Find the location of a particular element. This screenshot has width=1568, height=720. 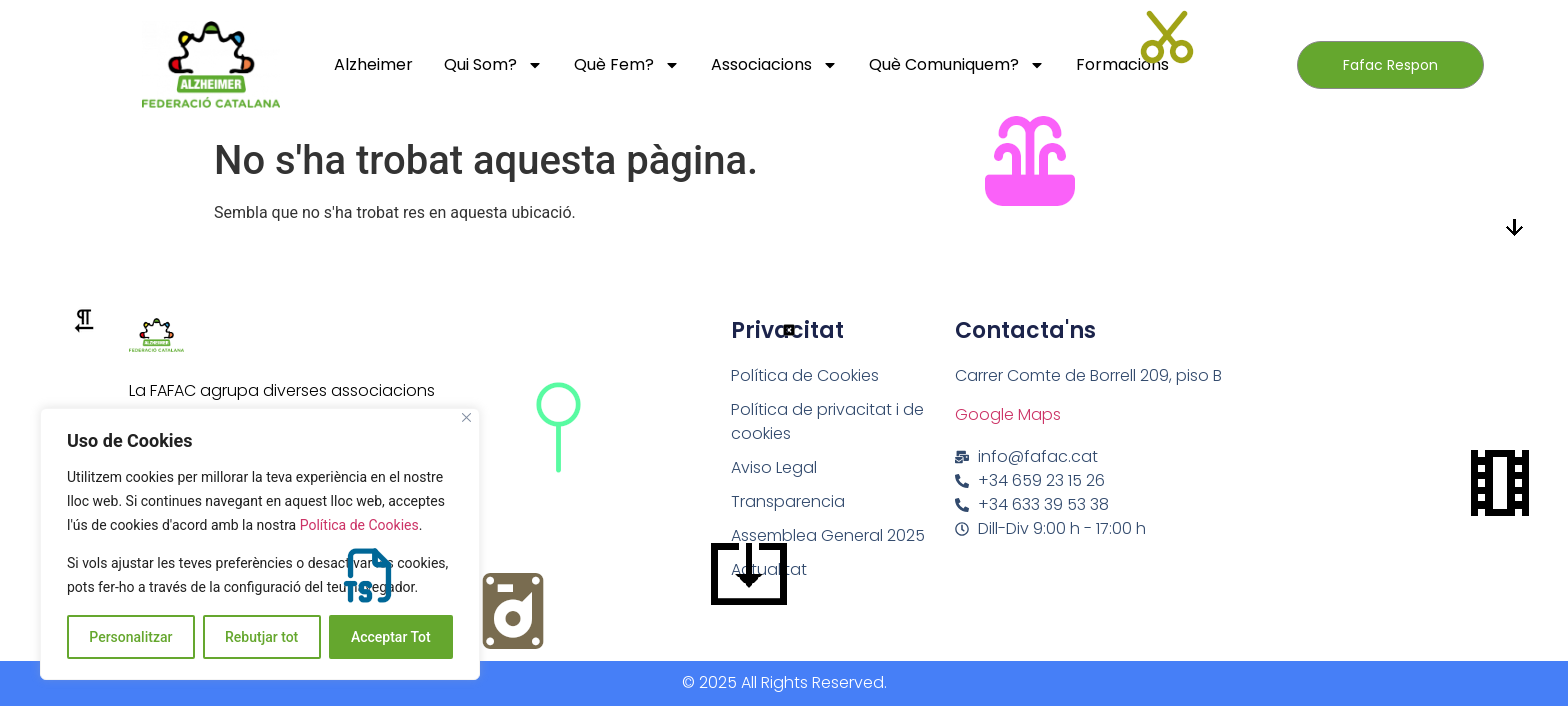

view nearby fountains or water features is located at coordinates (1030, 161).